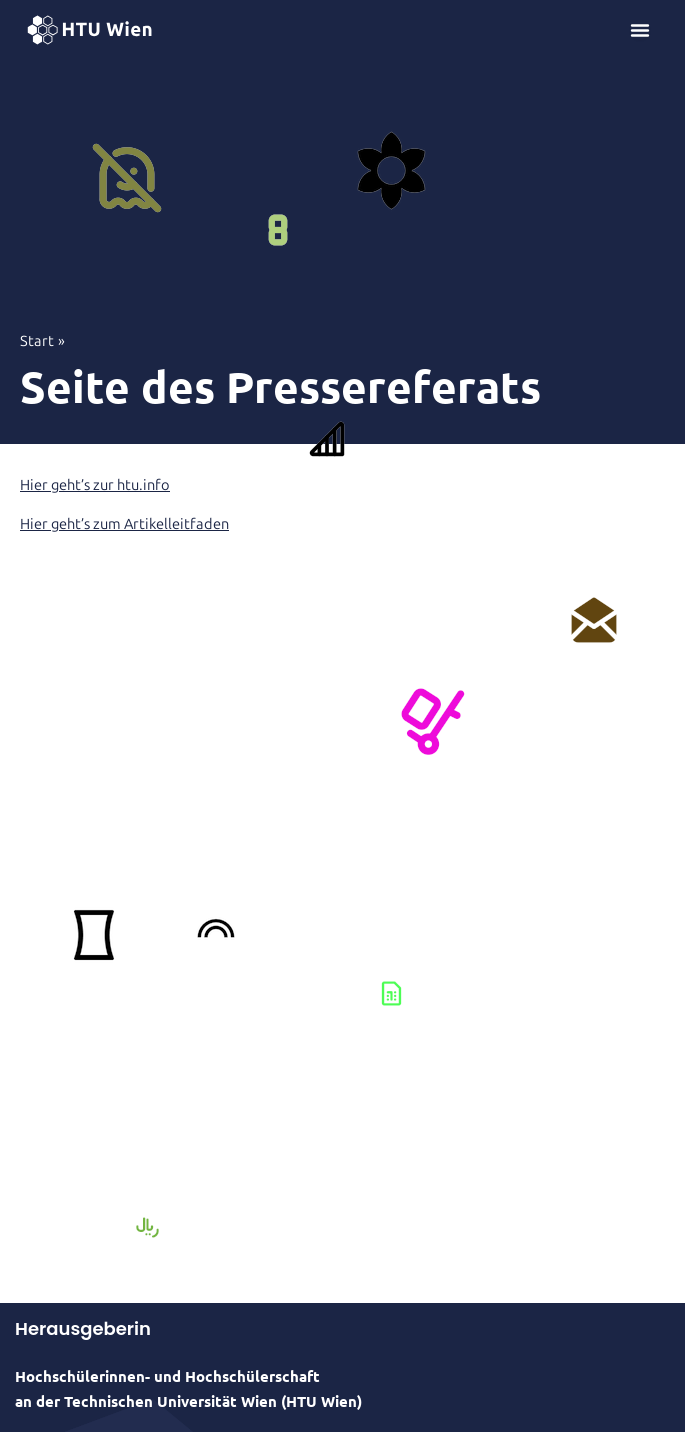 Image resolution: width=685 pixels, height=1432 pixels. What do you see at coordinates (391, 170) in the screenshot?
I see `apply a vintage or retro photo filter` at bounding box center [391, 170].